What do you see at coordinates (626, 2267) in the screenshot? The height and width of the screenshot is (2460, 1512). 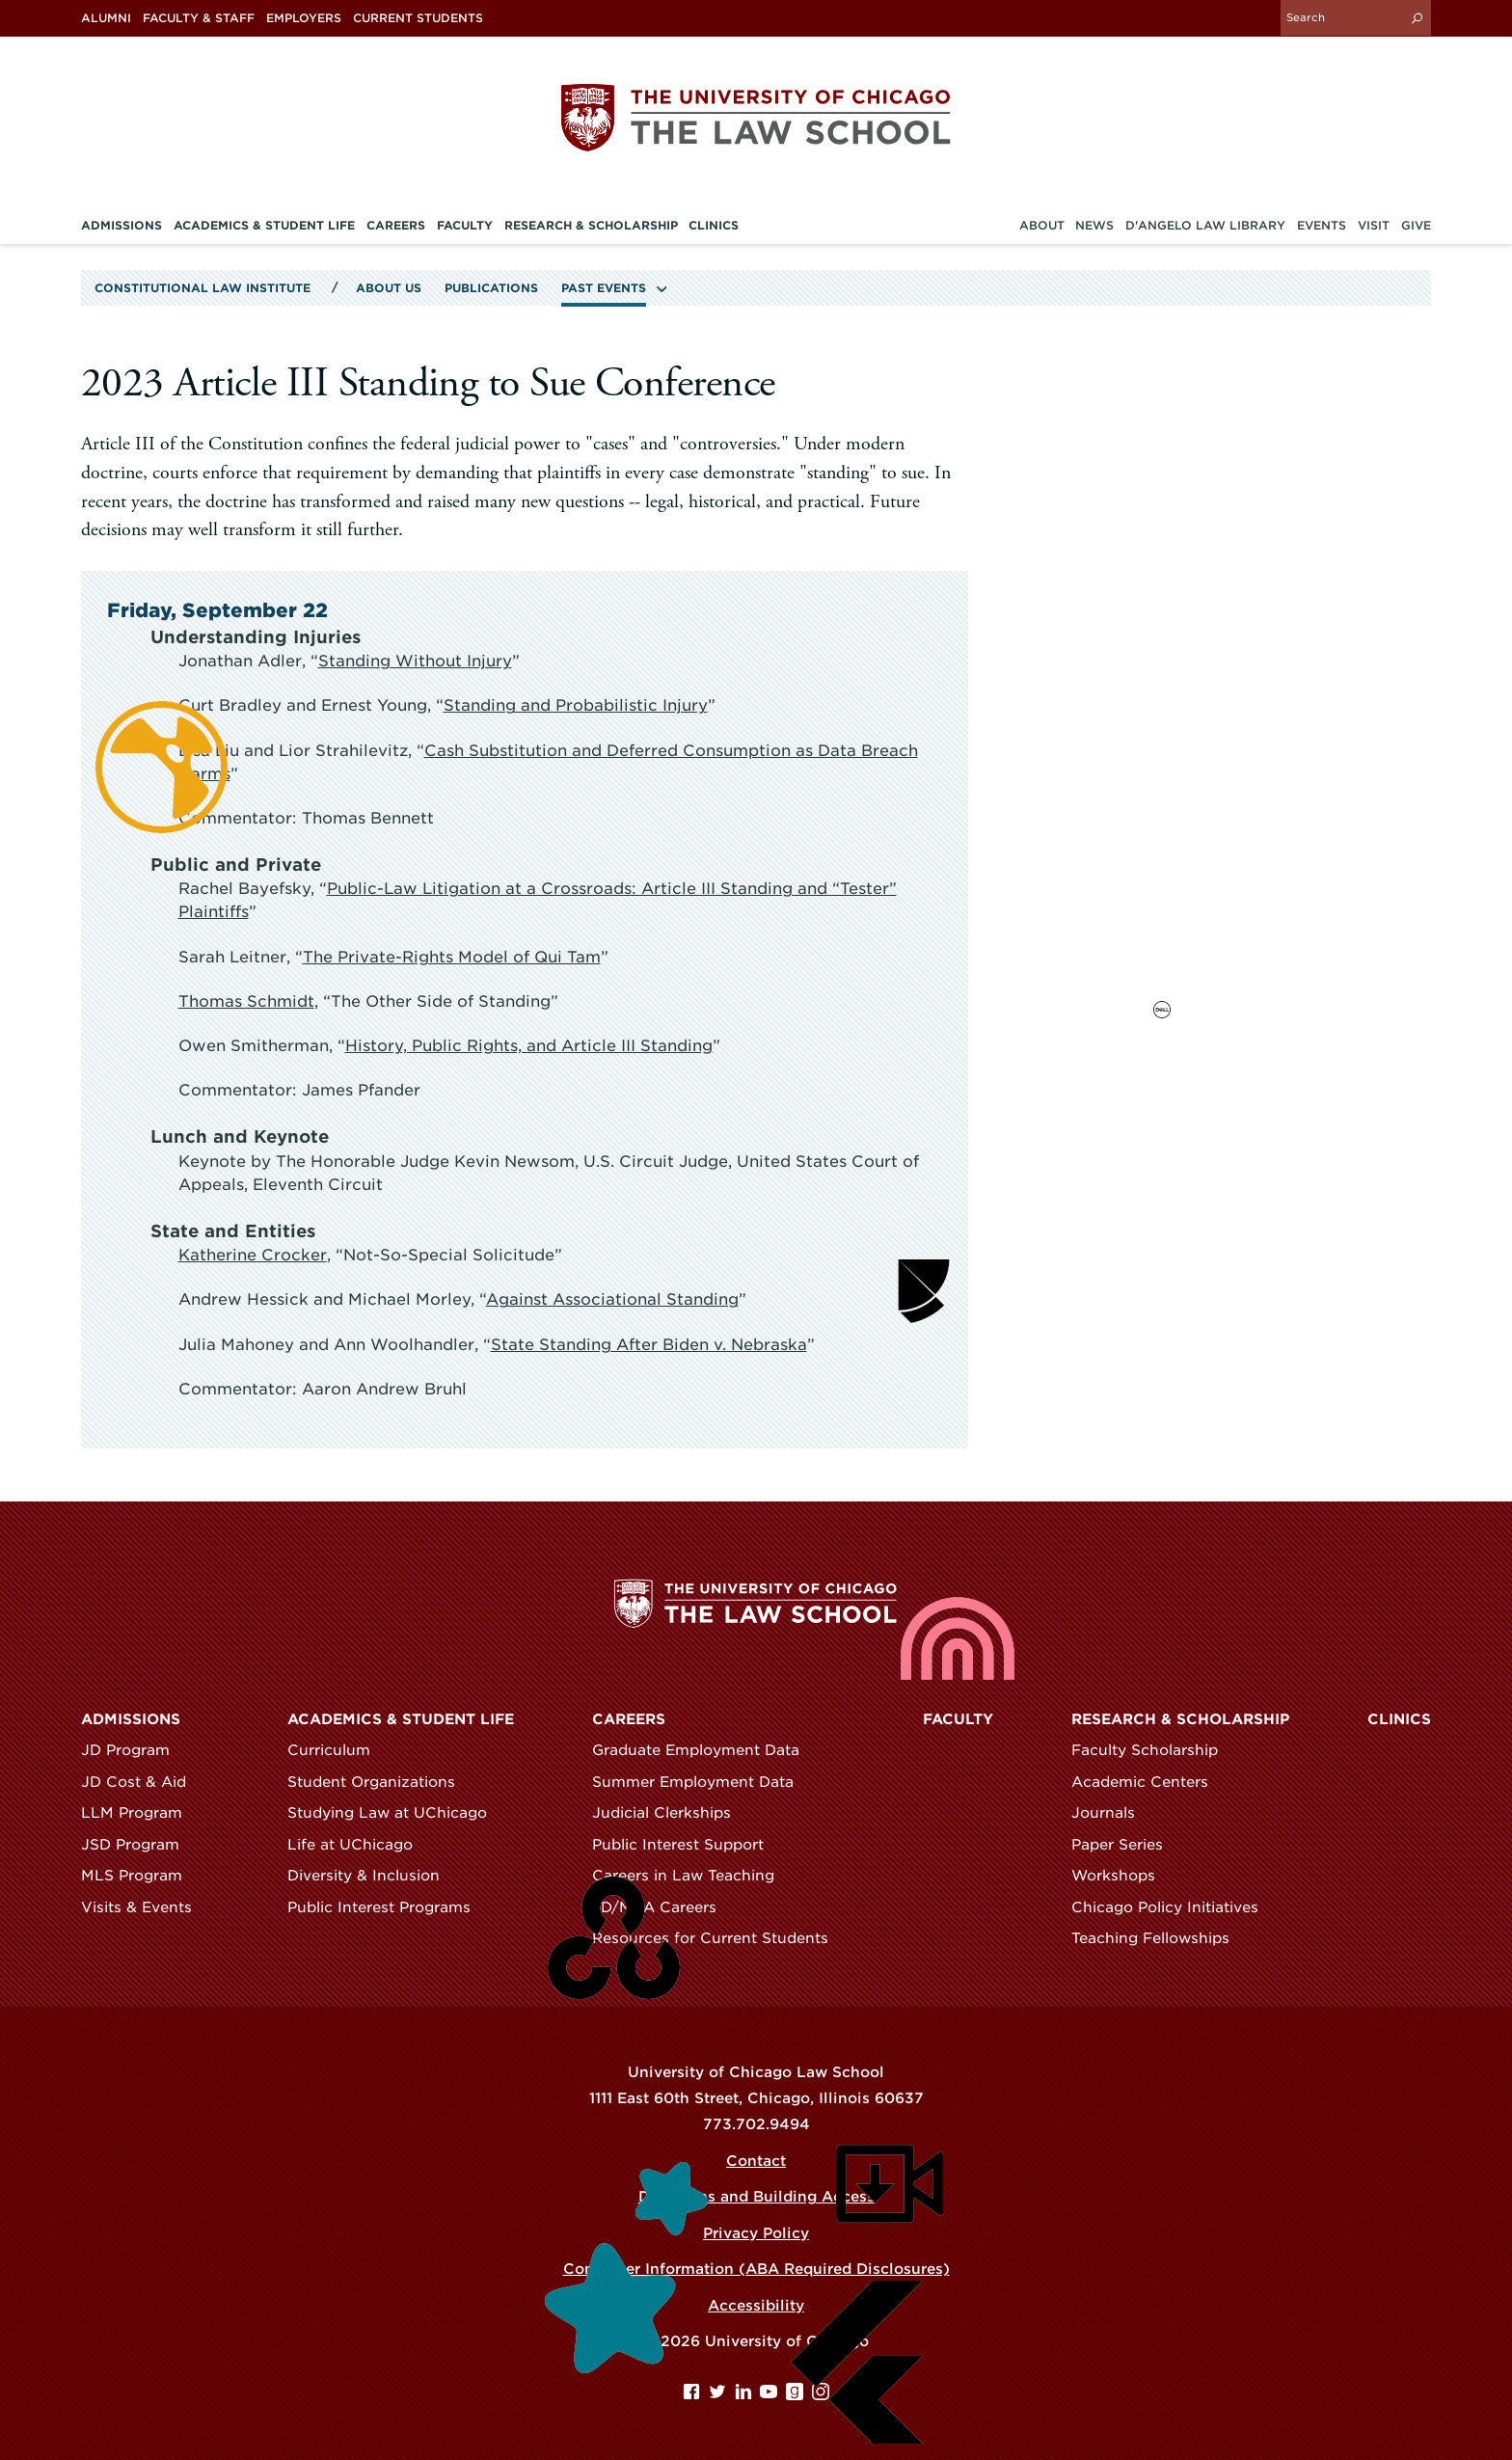 I see `open Anki flashcard application` at bounding box center [626, 2267].